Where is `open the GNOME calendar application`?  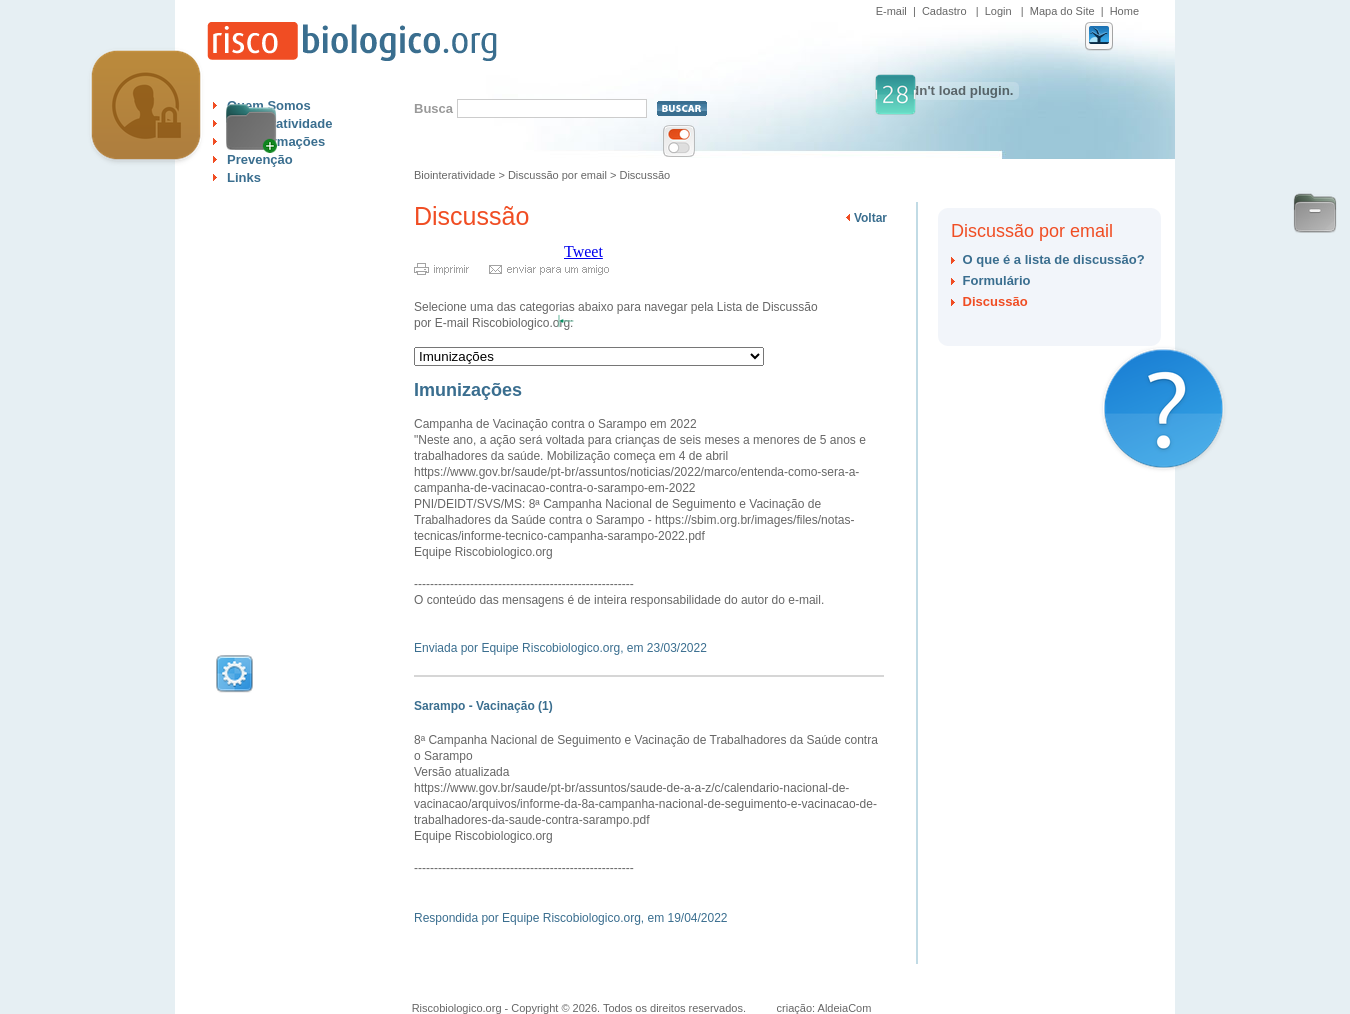
open the GNOME calendar application is located at coordinates (895, 94).